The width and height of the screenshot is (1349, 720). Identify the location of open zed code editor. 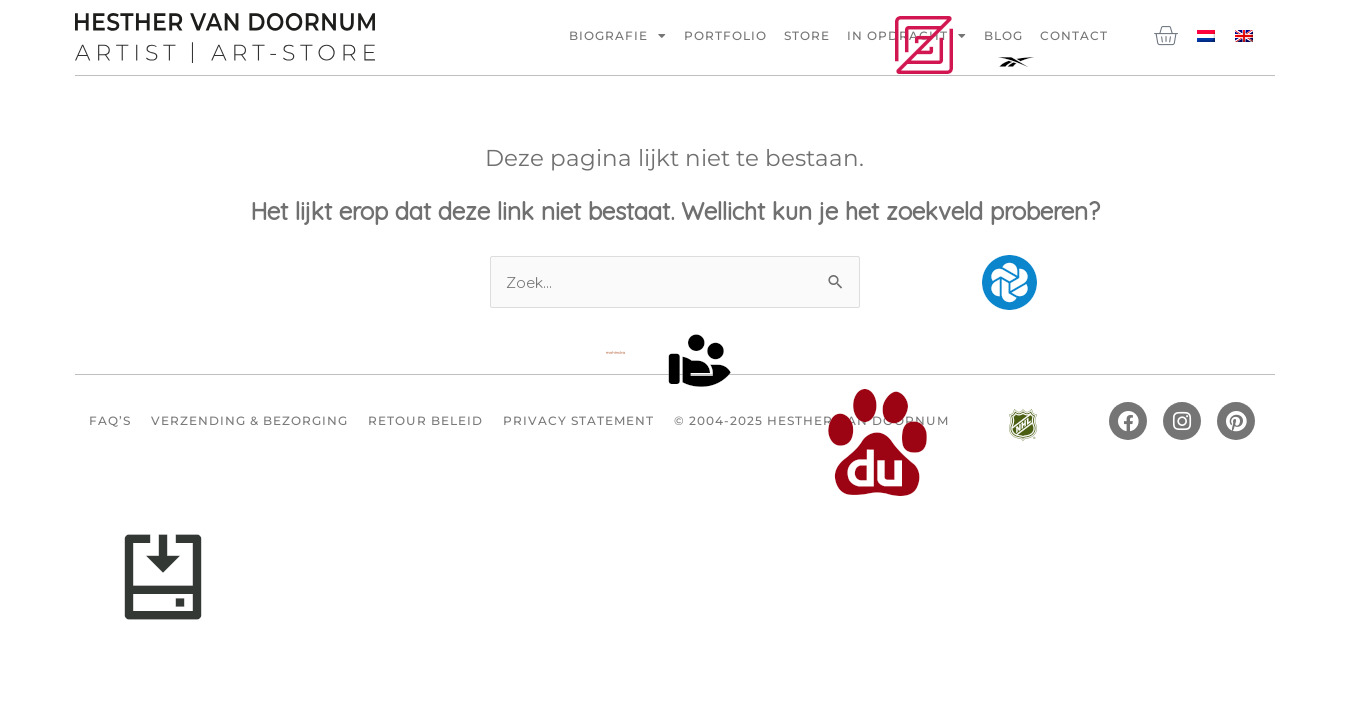
(924, 45).